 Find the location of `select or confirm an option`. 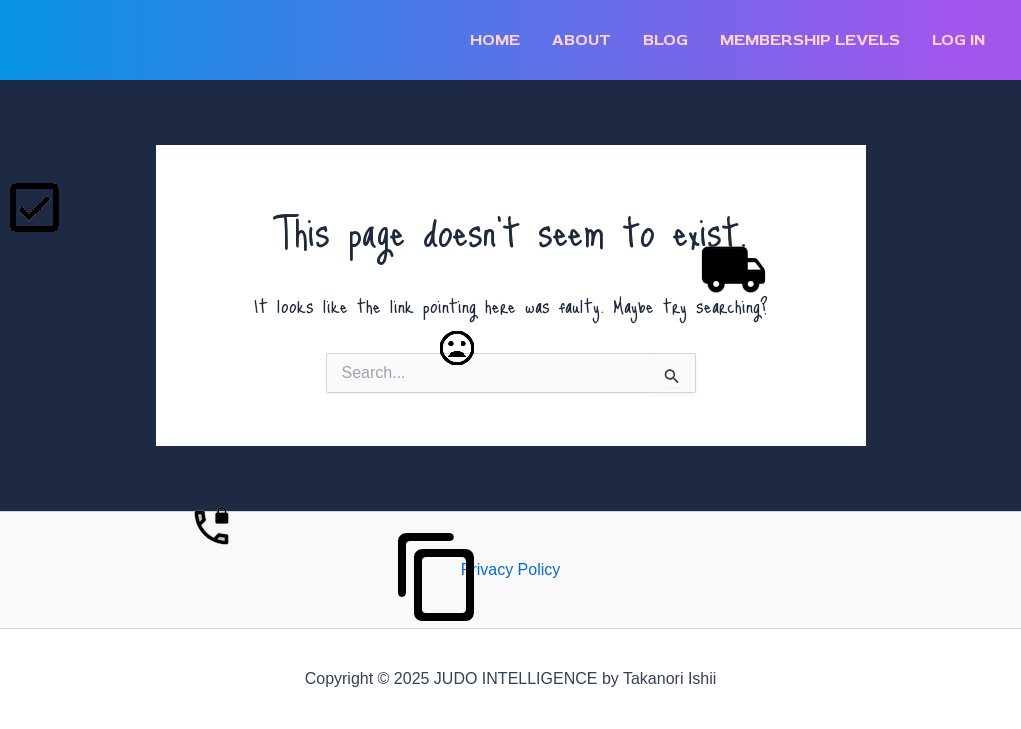

select or confirm an option is located at coordinates (34, 207).